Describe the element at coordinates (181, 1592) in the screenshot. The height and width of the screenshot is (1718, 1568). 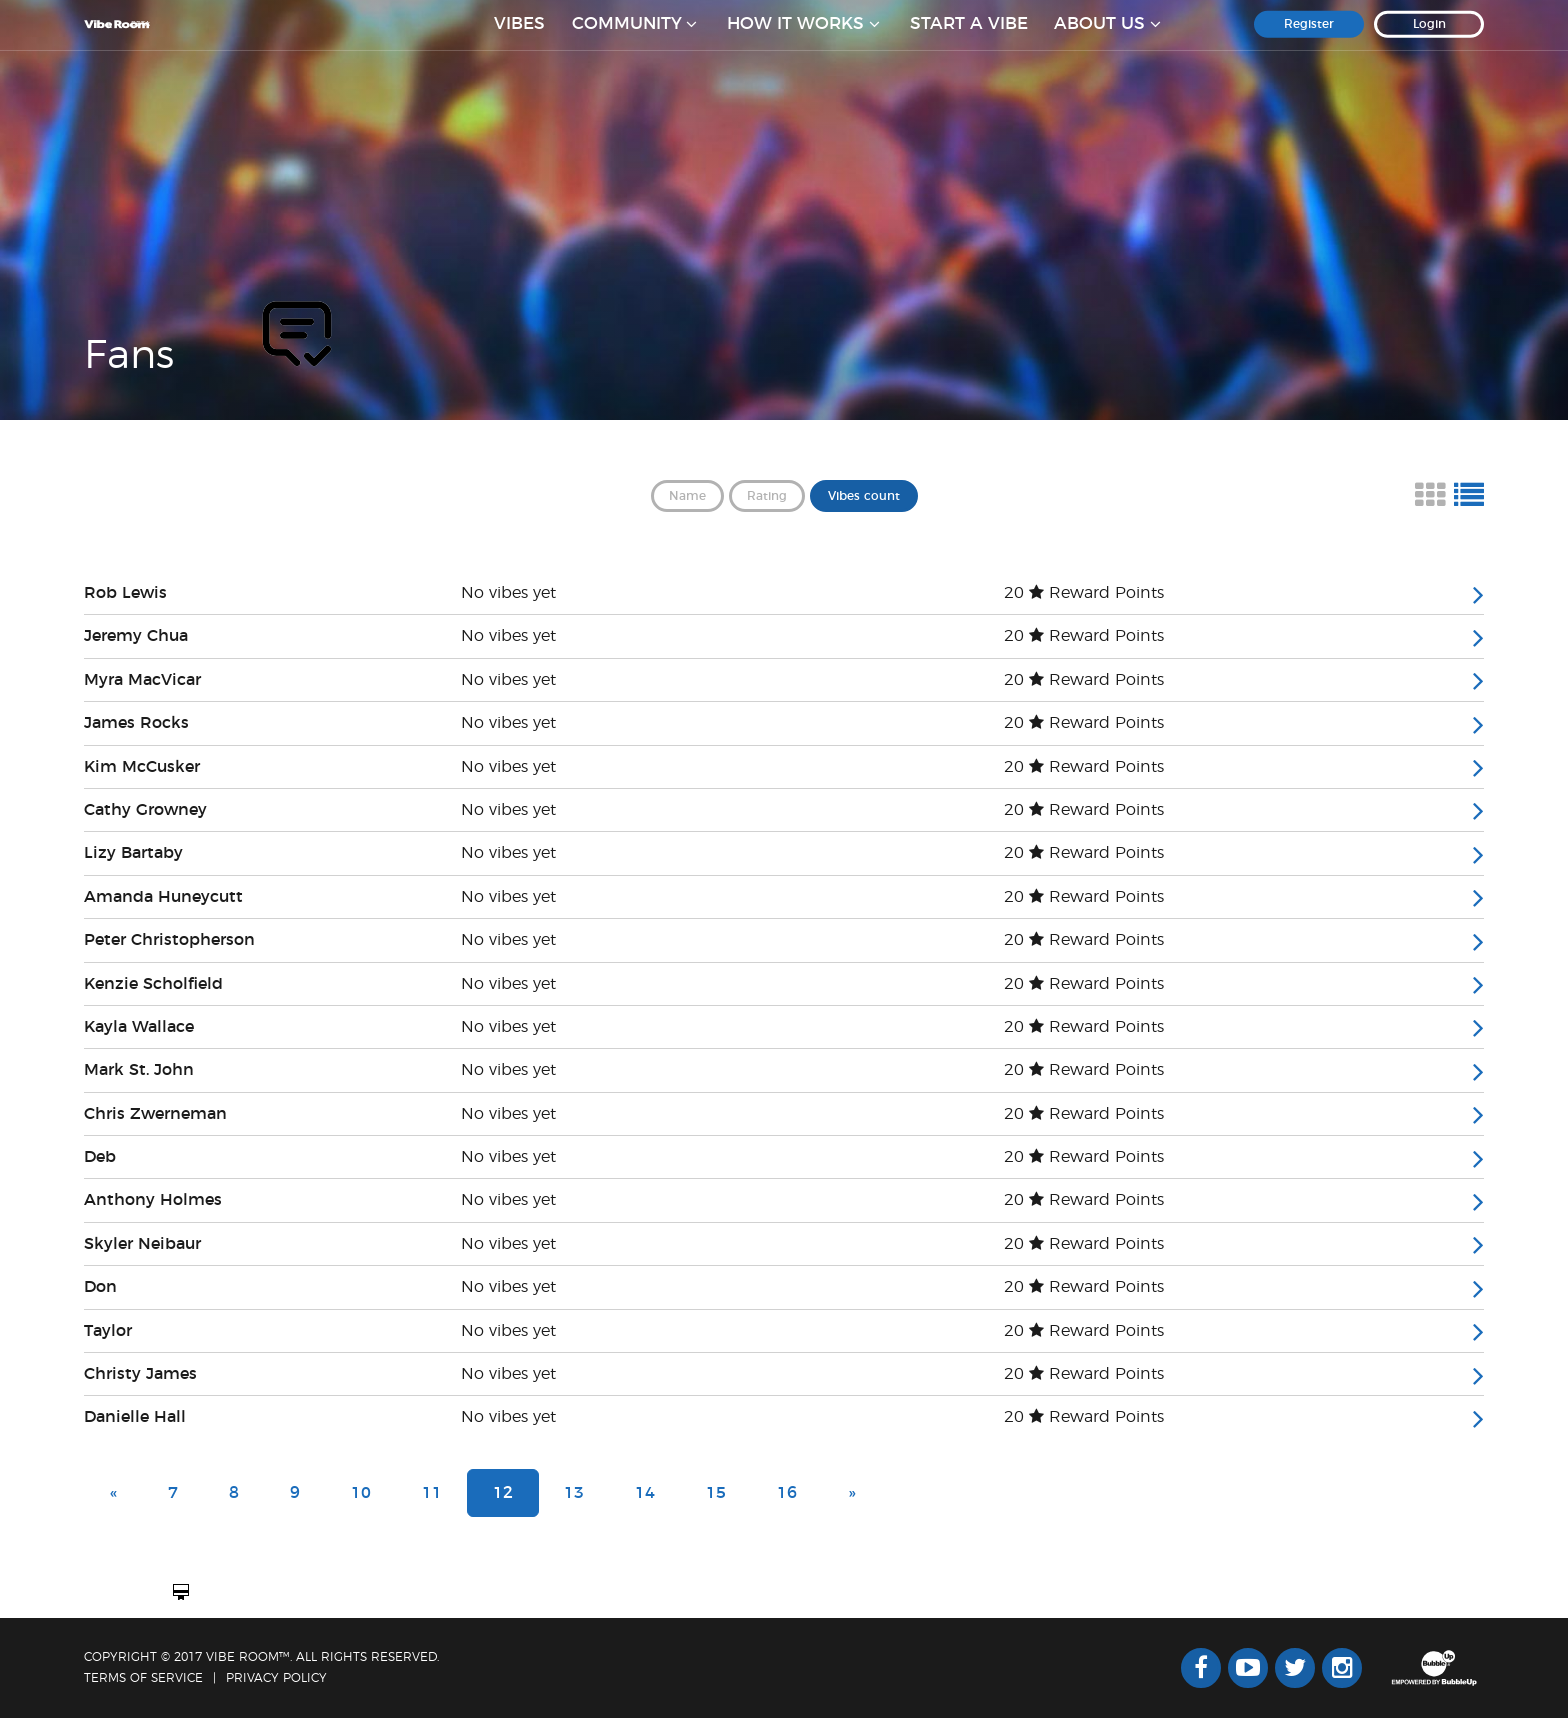
I see `view membership card or subscription details` at that location.